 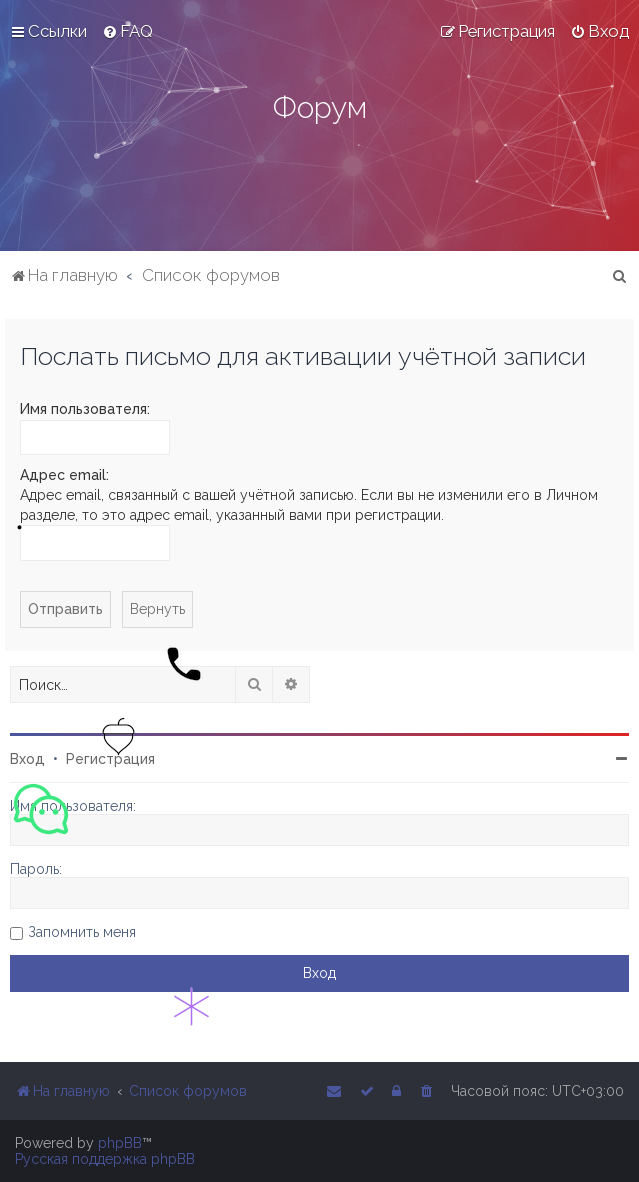 I want to click on open WeChat messaging app, so click(x=41, y=809).